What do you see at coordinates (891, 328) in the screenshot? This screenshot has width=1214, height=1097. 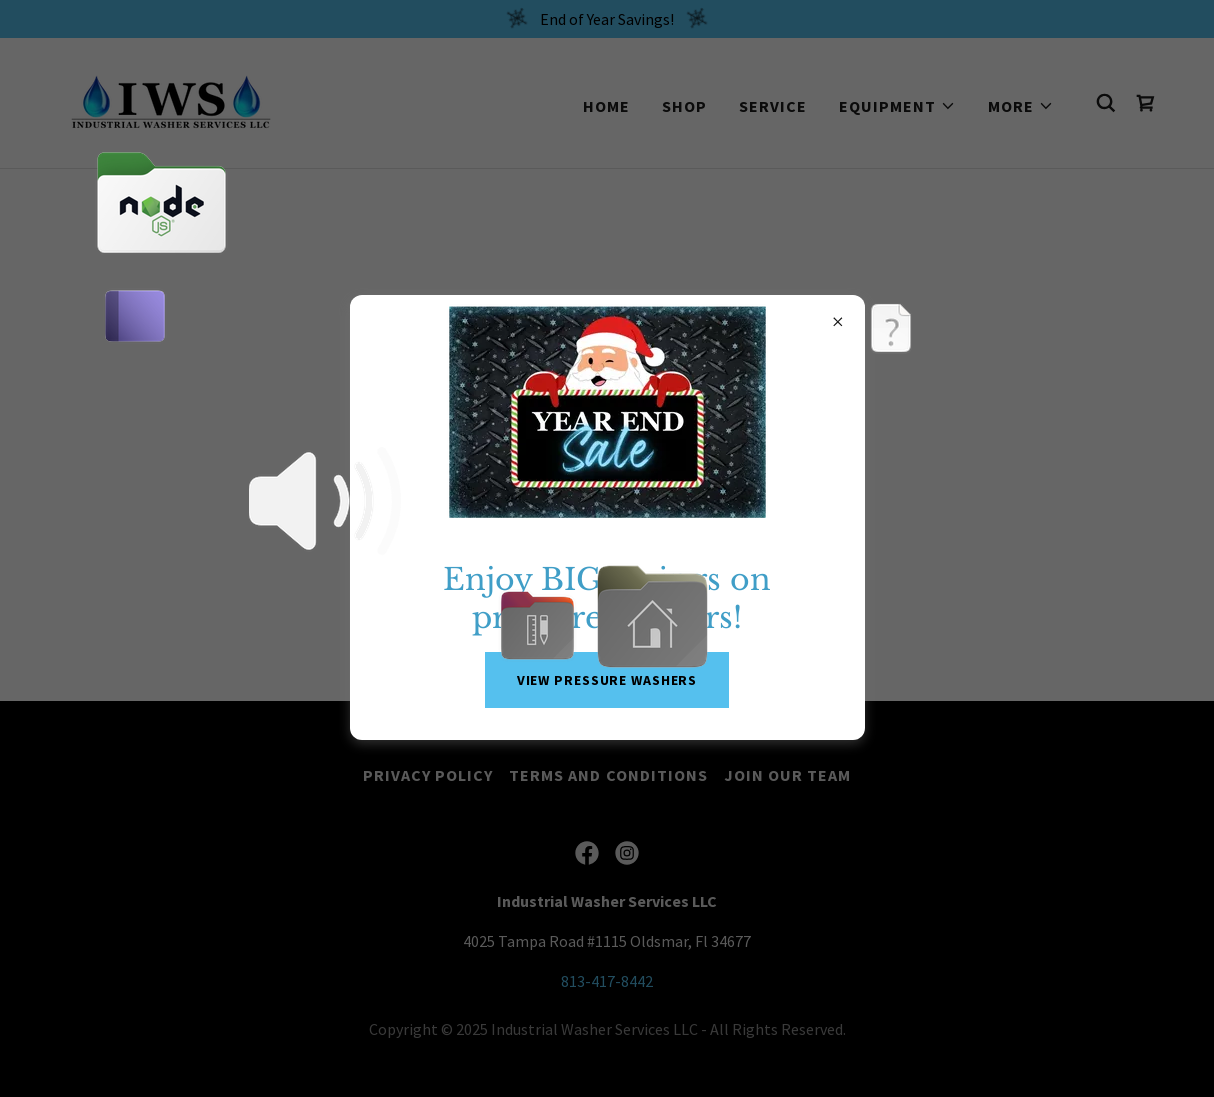 I see `unrecognized file type` at bounding box center [891, 328].